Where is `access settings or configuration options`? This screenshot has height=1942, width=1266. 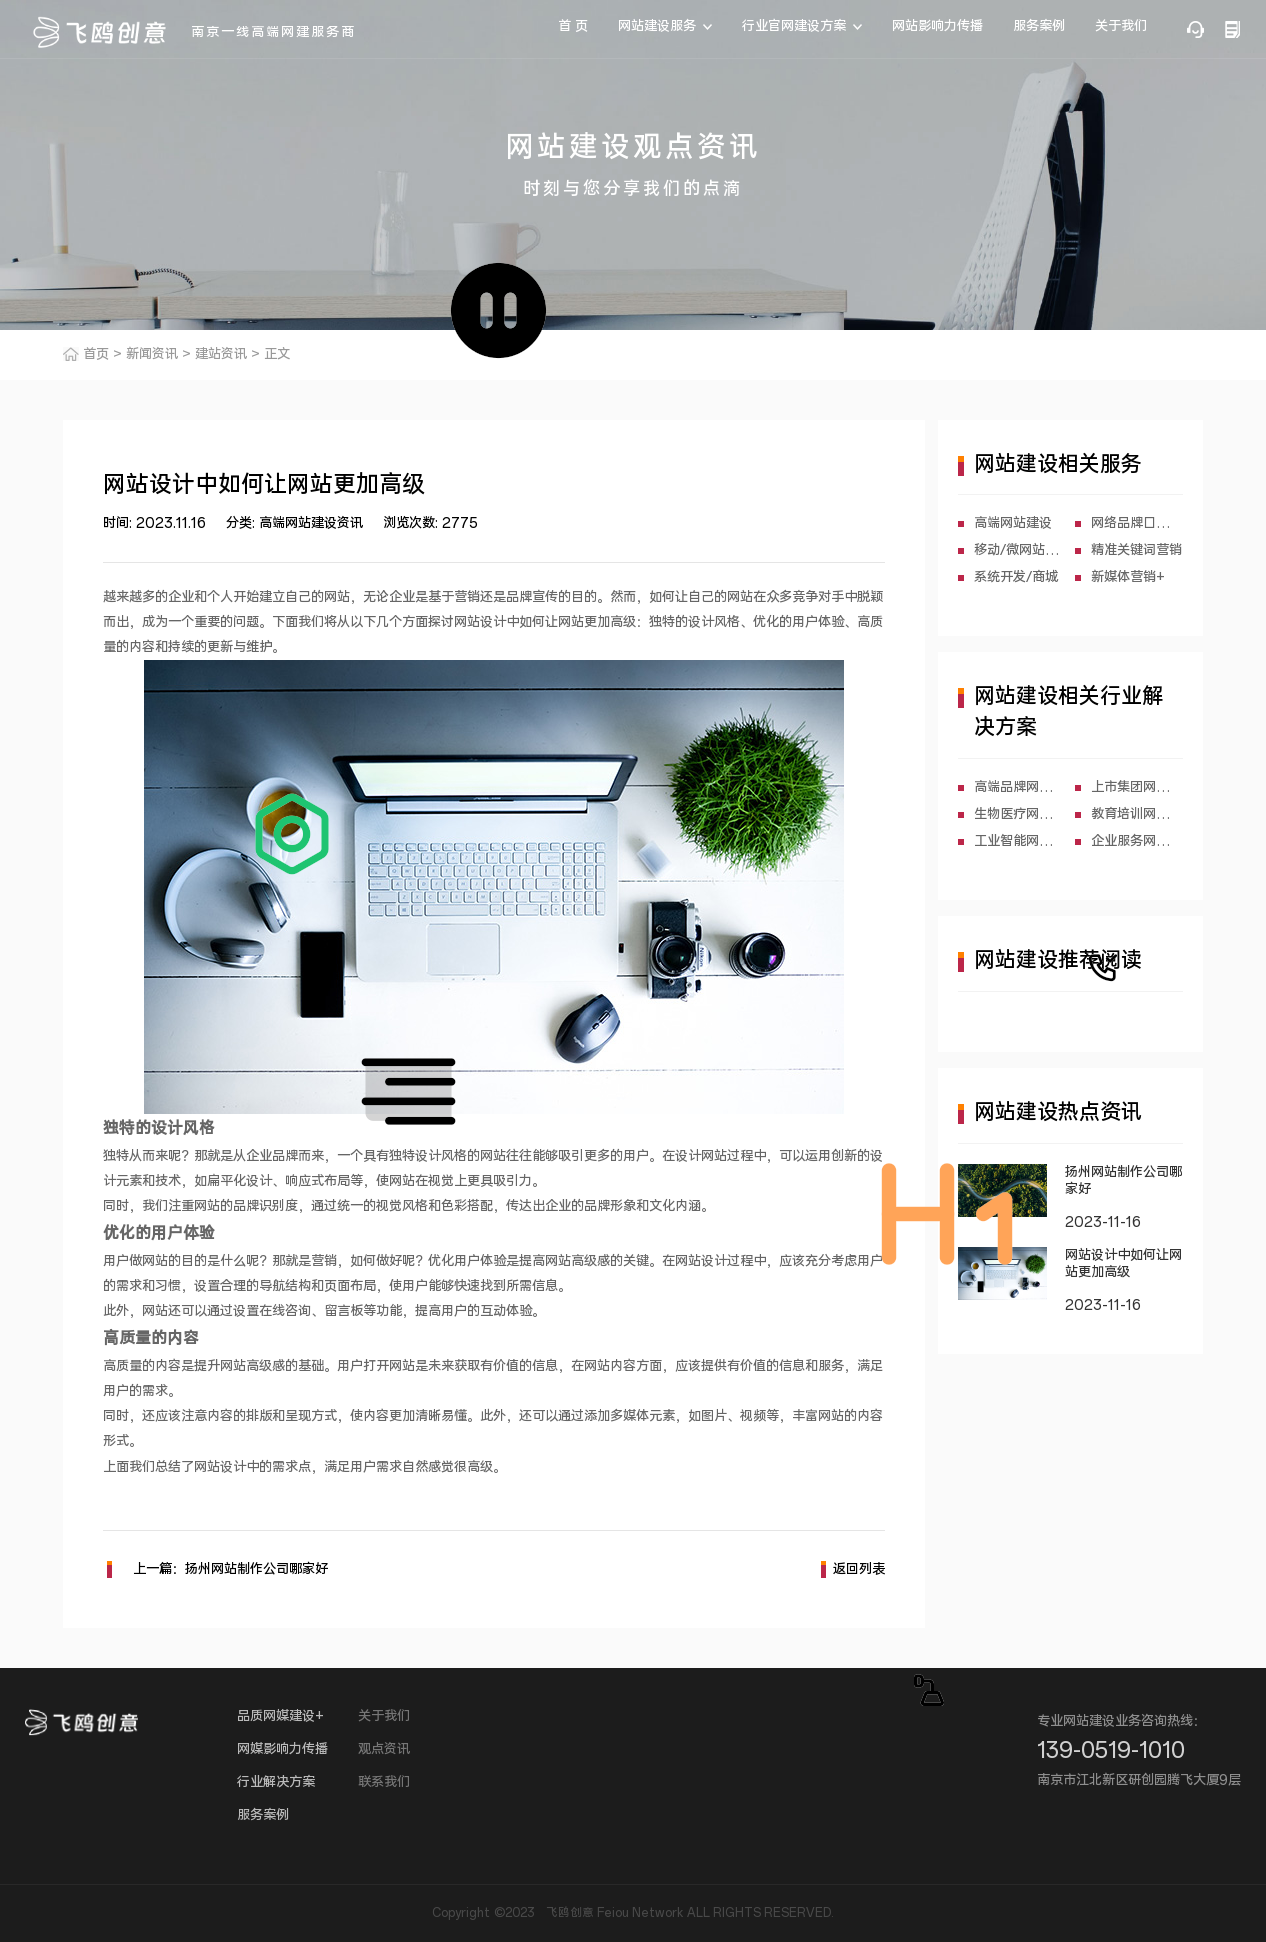 access settings or configuration options is located at coordinates (292, 834).